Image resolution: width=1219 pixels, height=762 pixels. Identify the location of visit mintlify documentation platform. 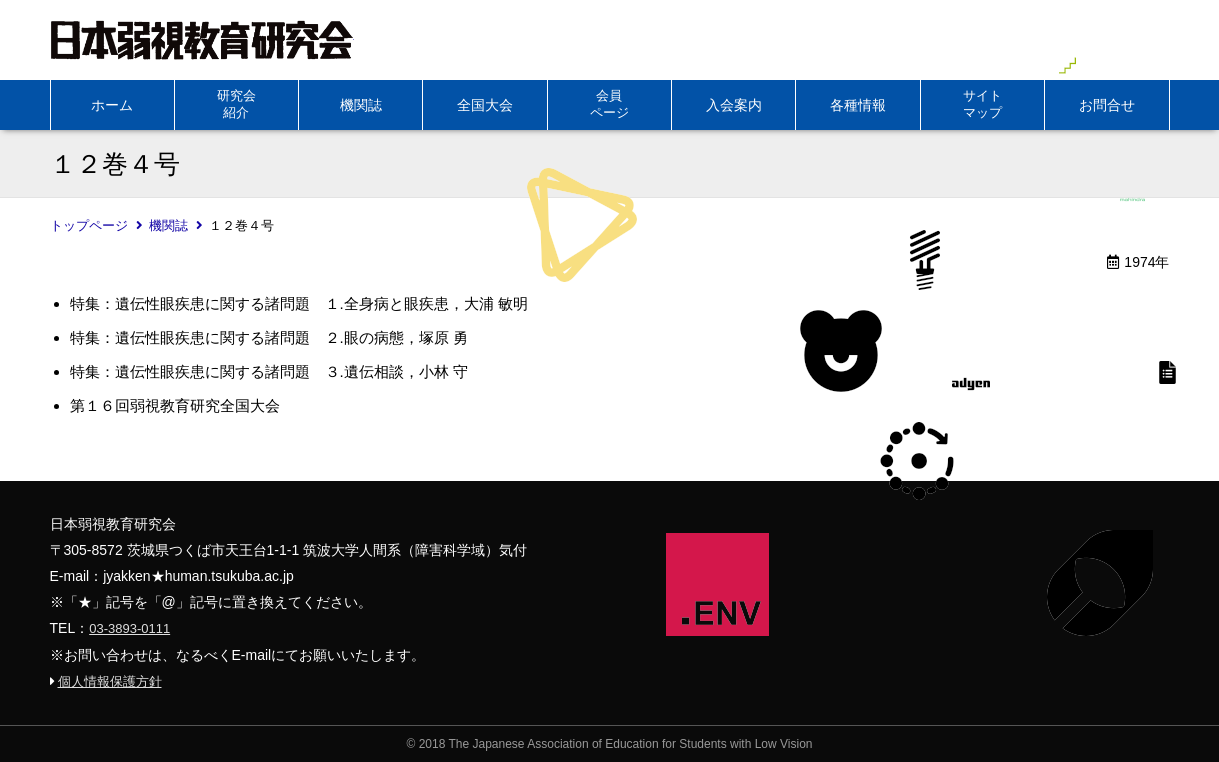
(1100, 583).